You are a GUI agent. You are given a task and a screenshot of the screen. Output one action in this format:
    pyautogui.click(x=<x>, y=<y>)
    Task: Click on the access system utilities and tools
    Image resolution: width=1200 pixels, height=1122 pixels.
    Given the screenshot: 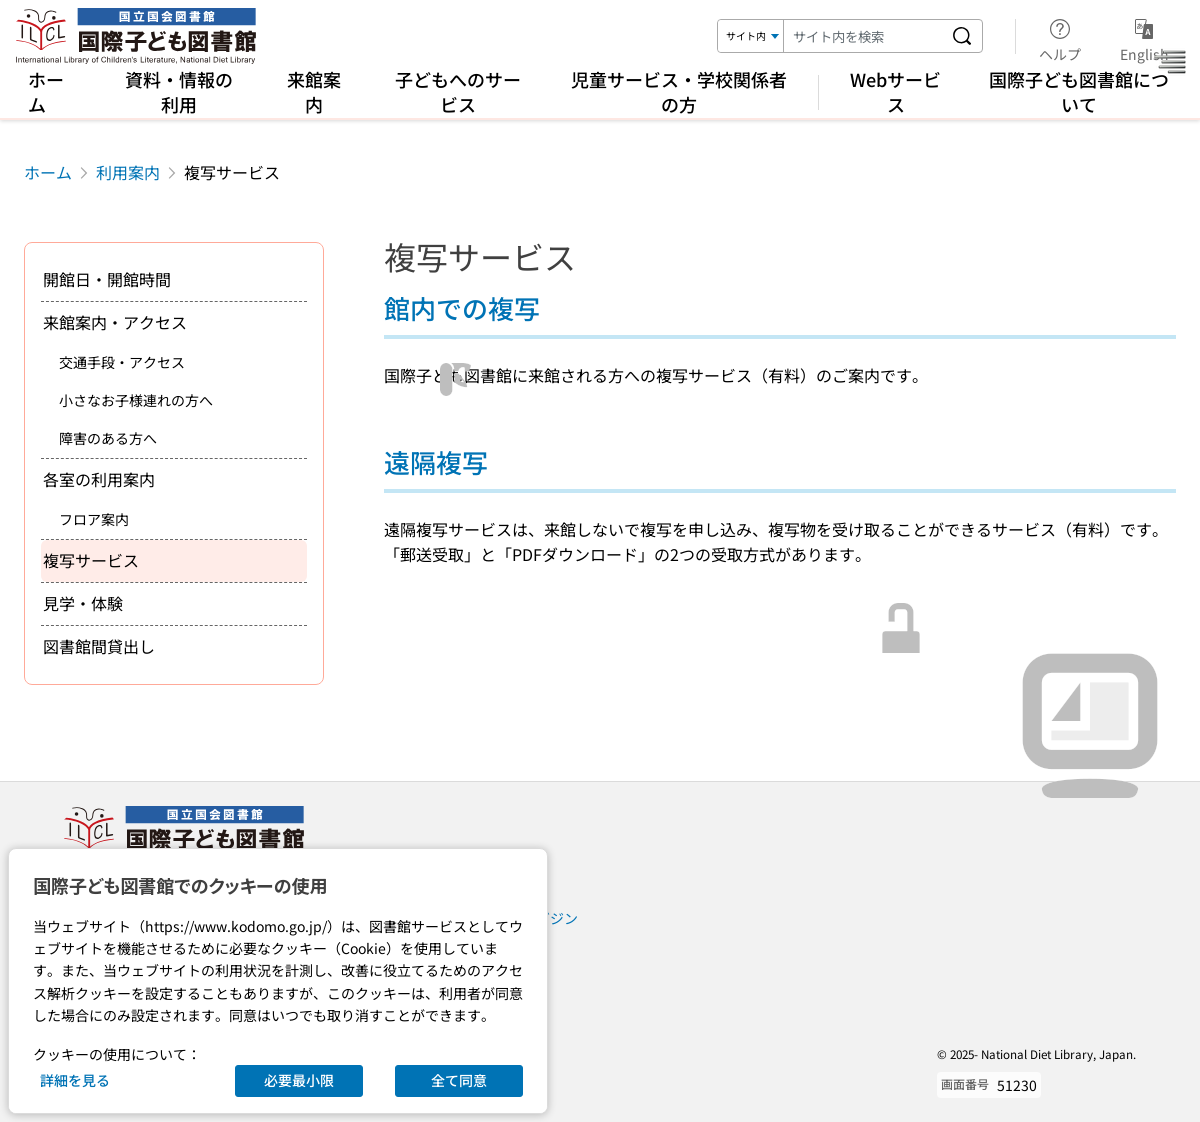 What is the action you would take?
    pyautogui.click(x=456, y=379)
    